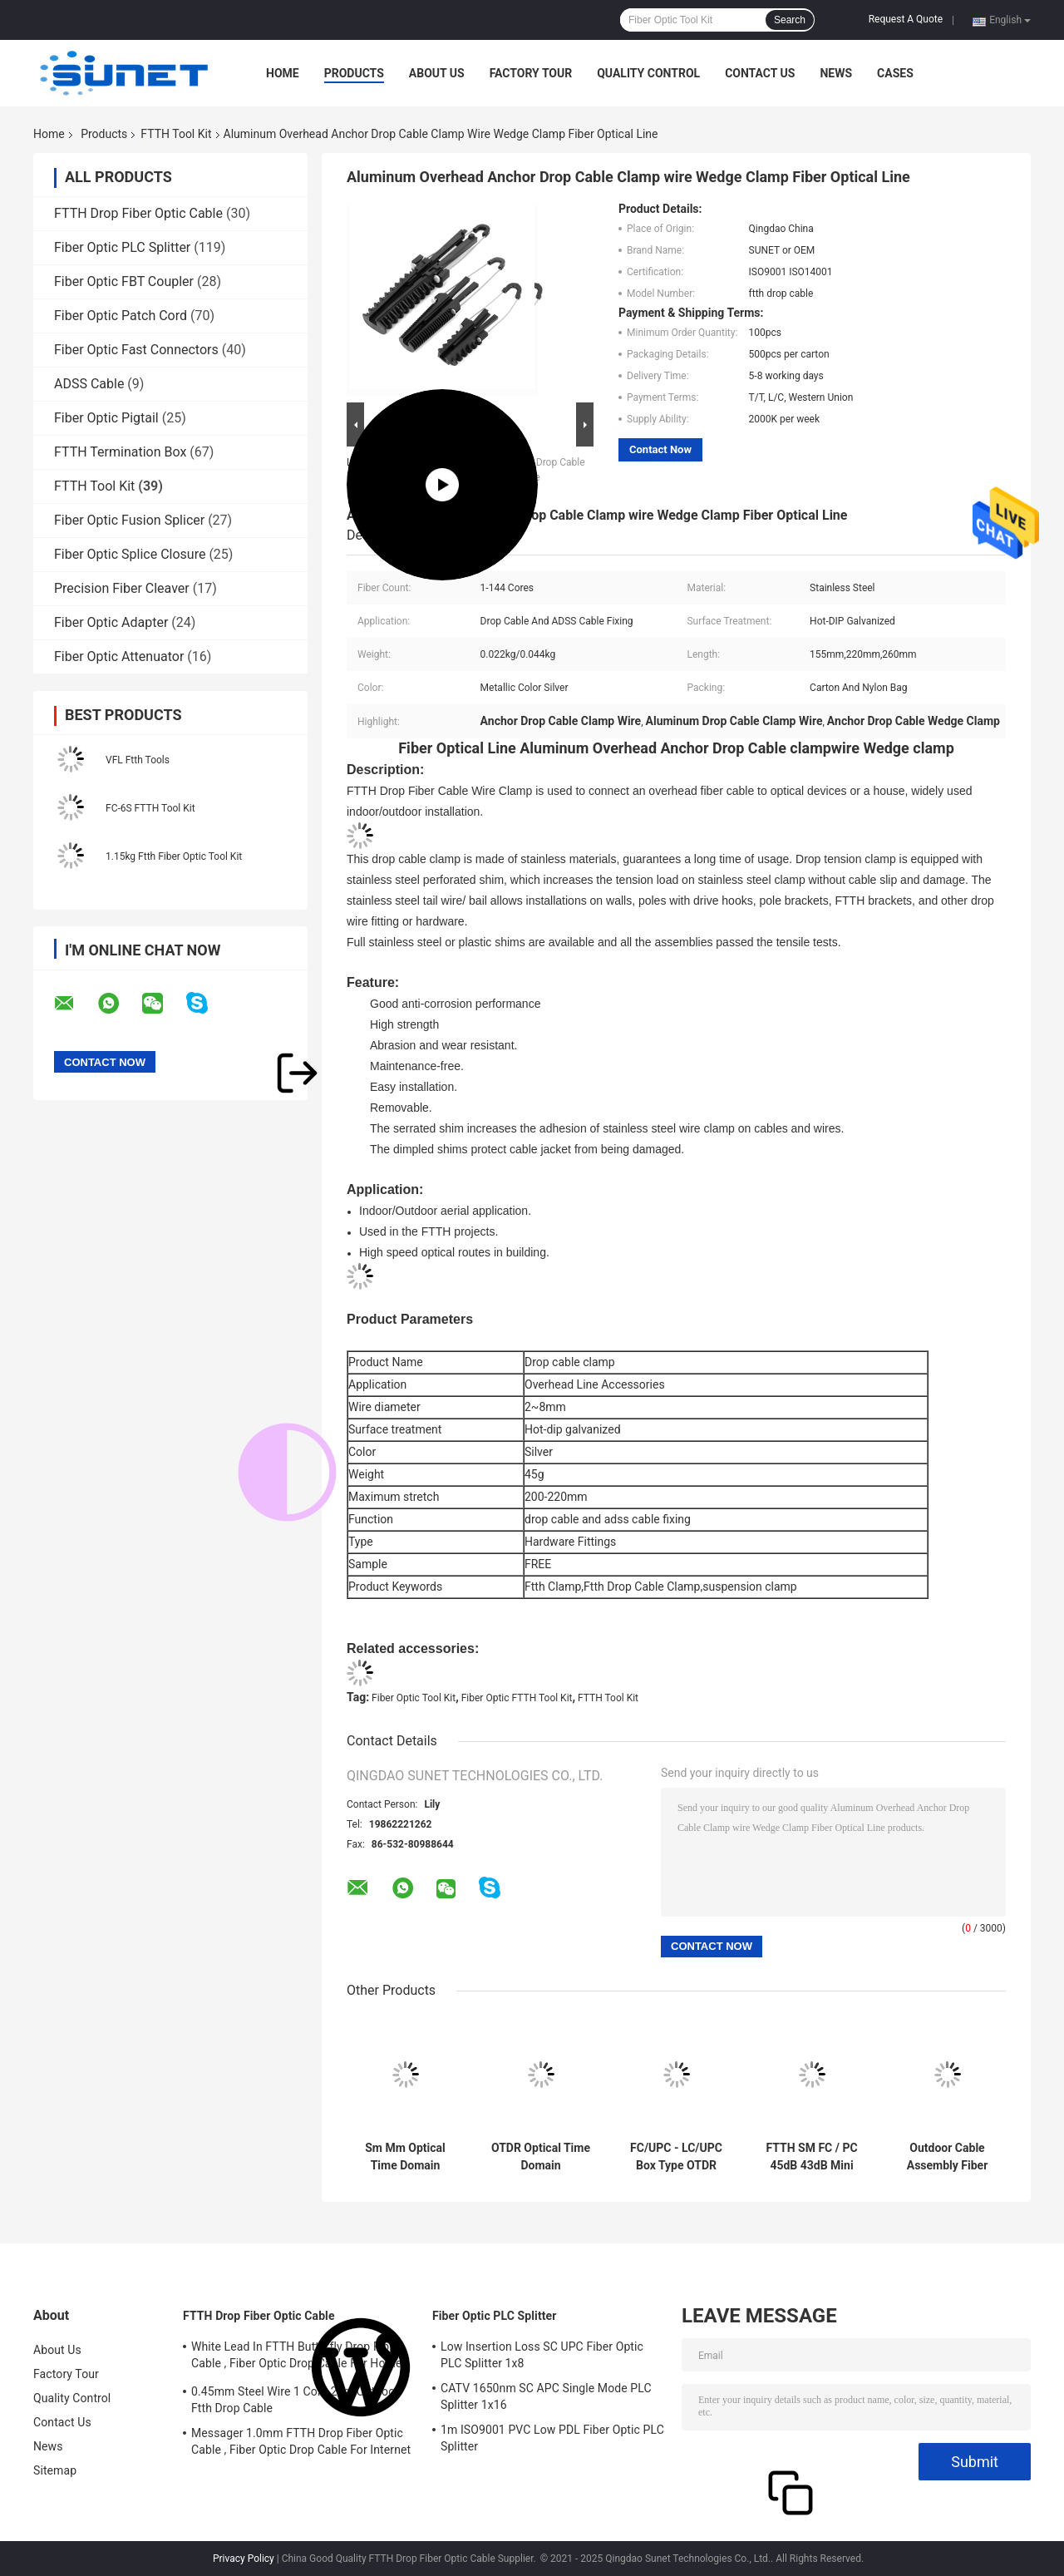 This screenshot has height=2576, width=1064. I want to click on link to wordpress site or blog, so click(361, 2367).